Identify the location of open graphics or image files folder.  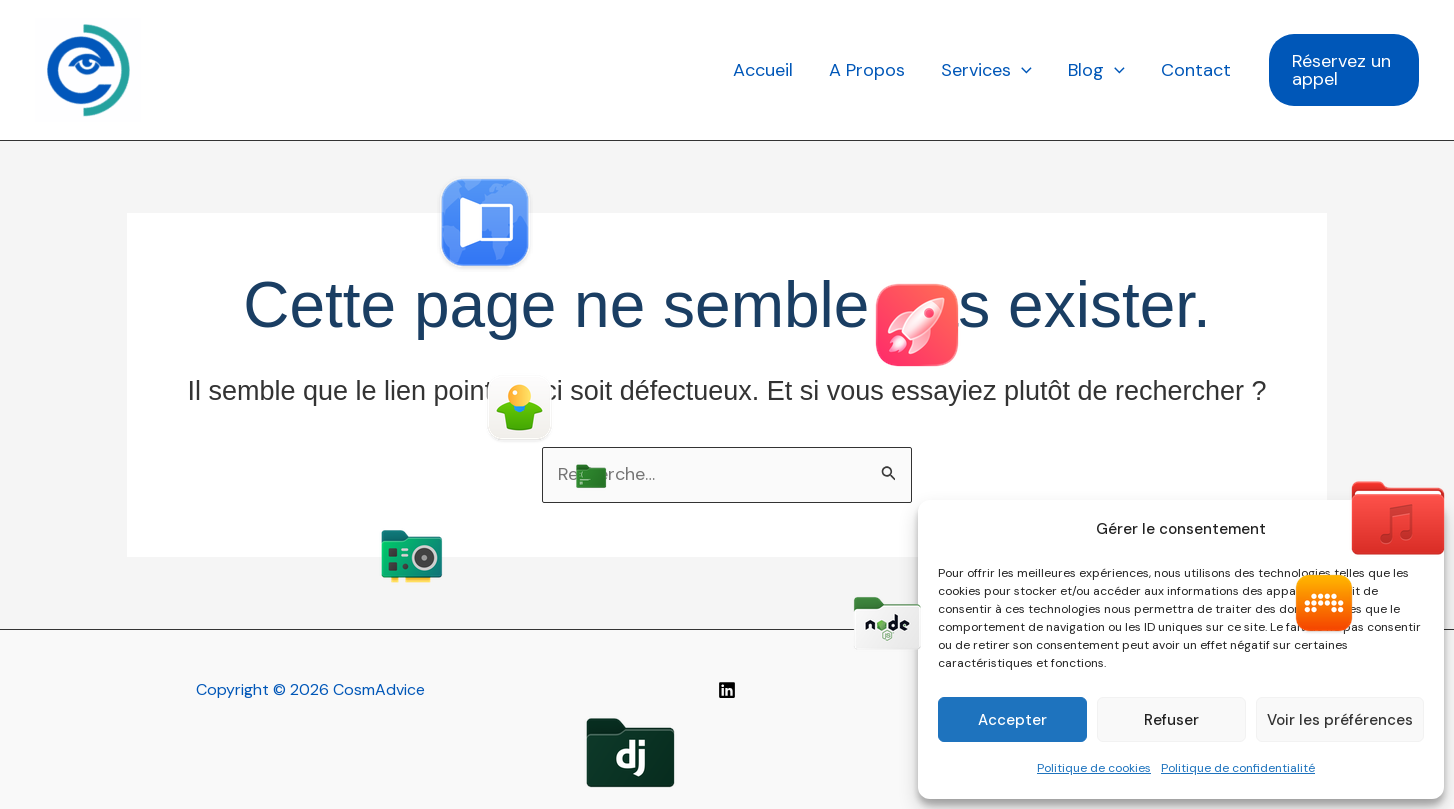
(411, 555).